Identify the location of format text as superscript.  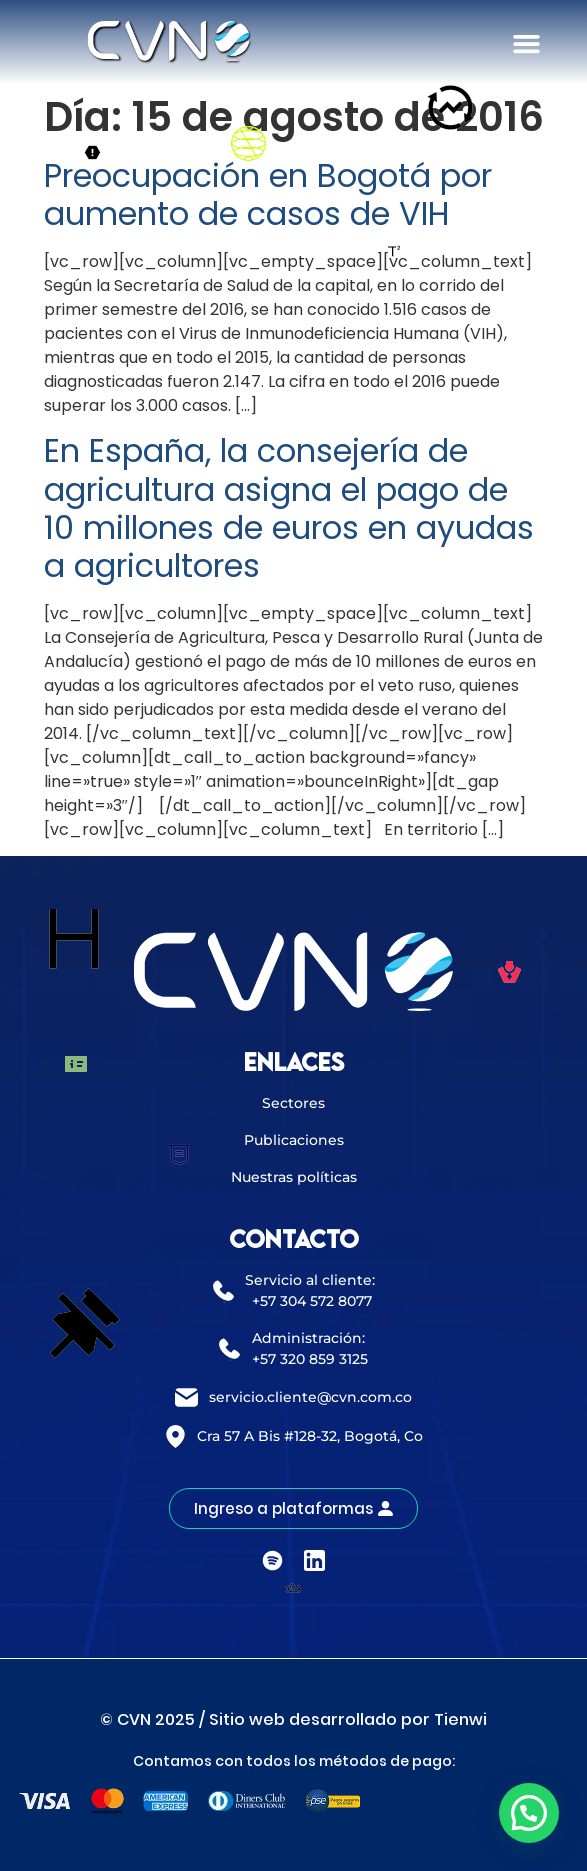
(394, 251).